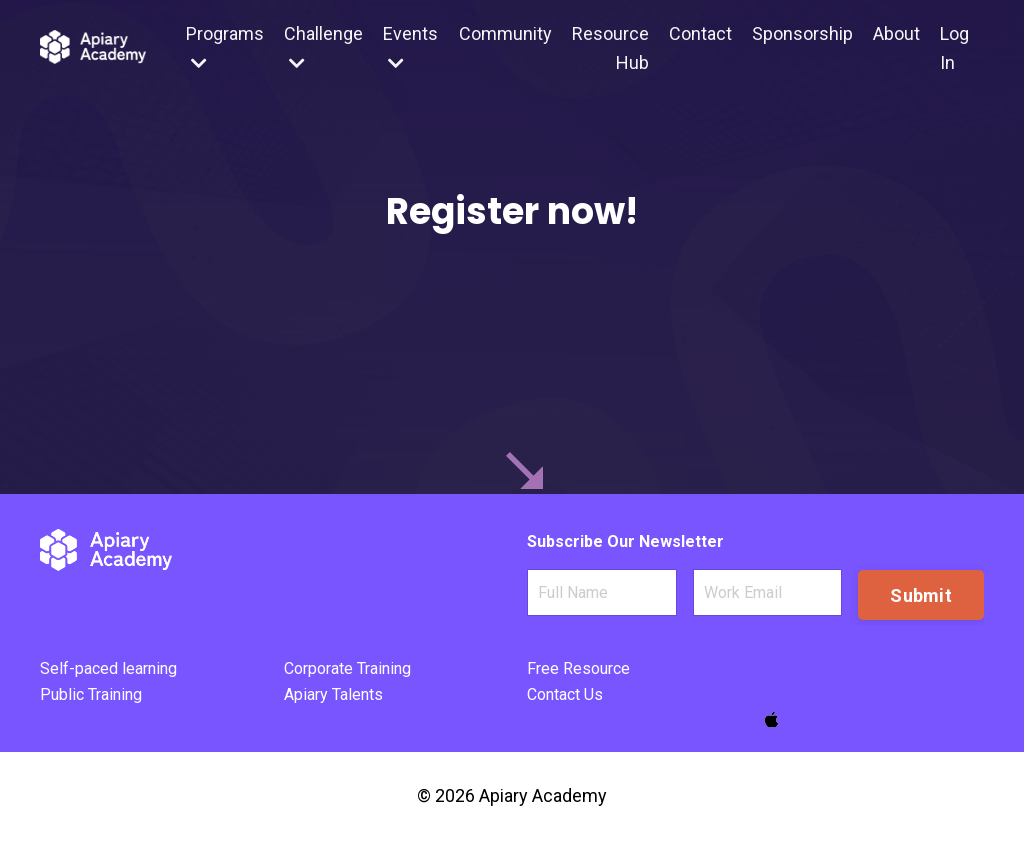  Describe the element at coordinates (771, 719) in the screenshot. I see `Apple company logo` at that location.